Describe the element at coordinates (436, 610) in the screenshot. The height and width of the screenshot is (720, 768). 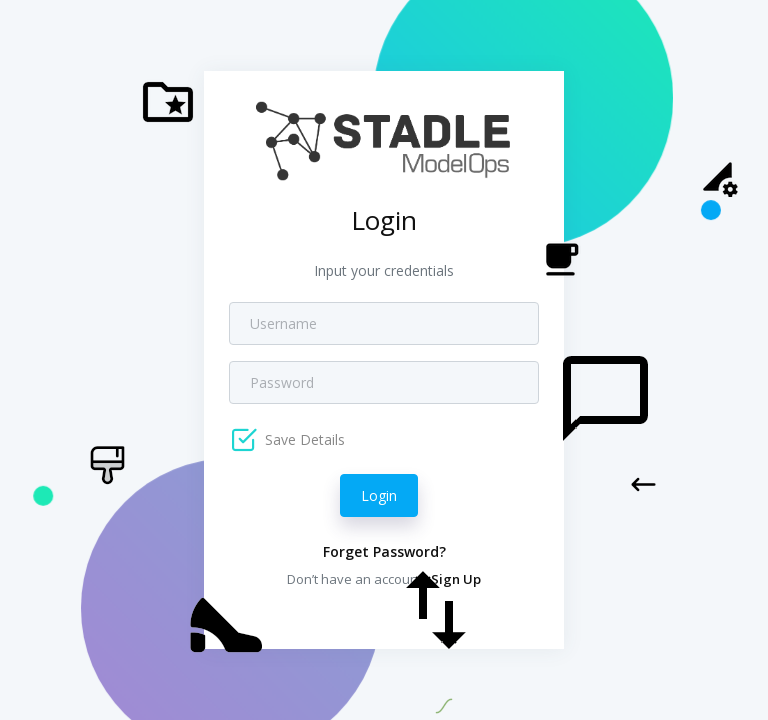
I see `swap or reorder items vertically` at that location.